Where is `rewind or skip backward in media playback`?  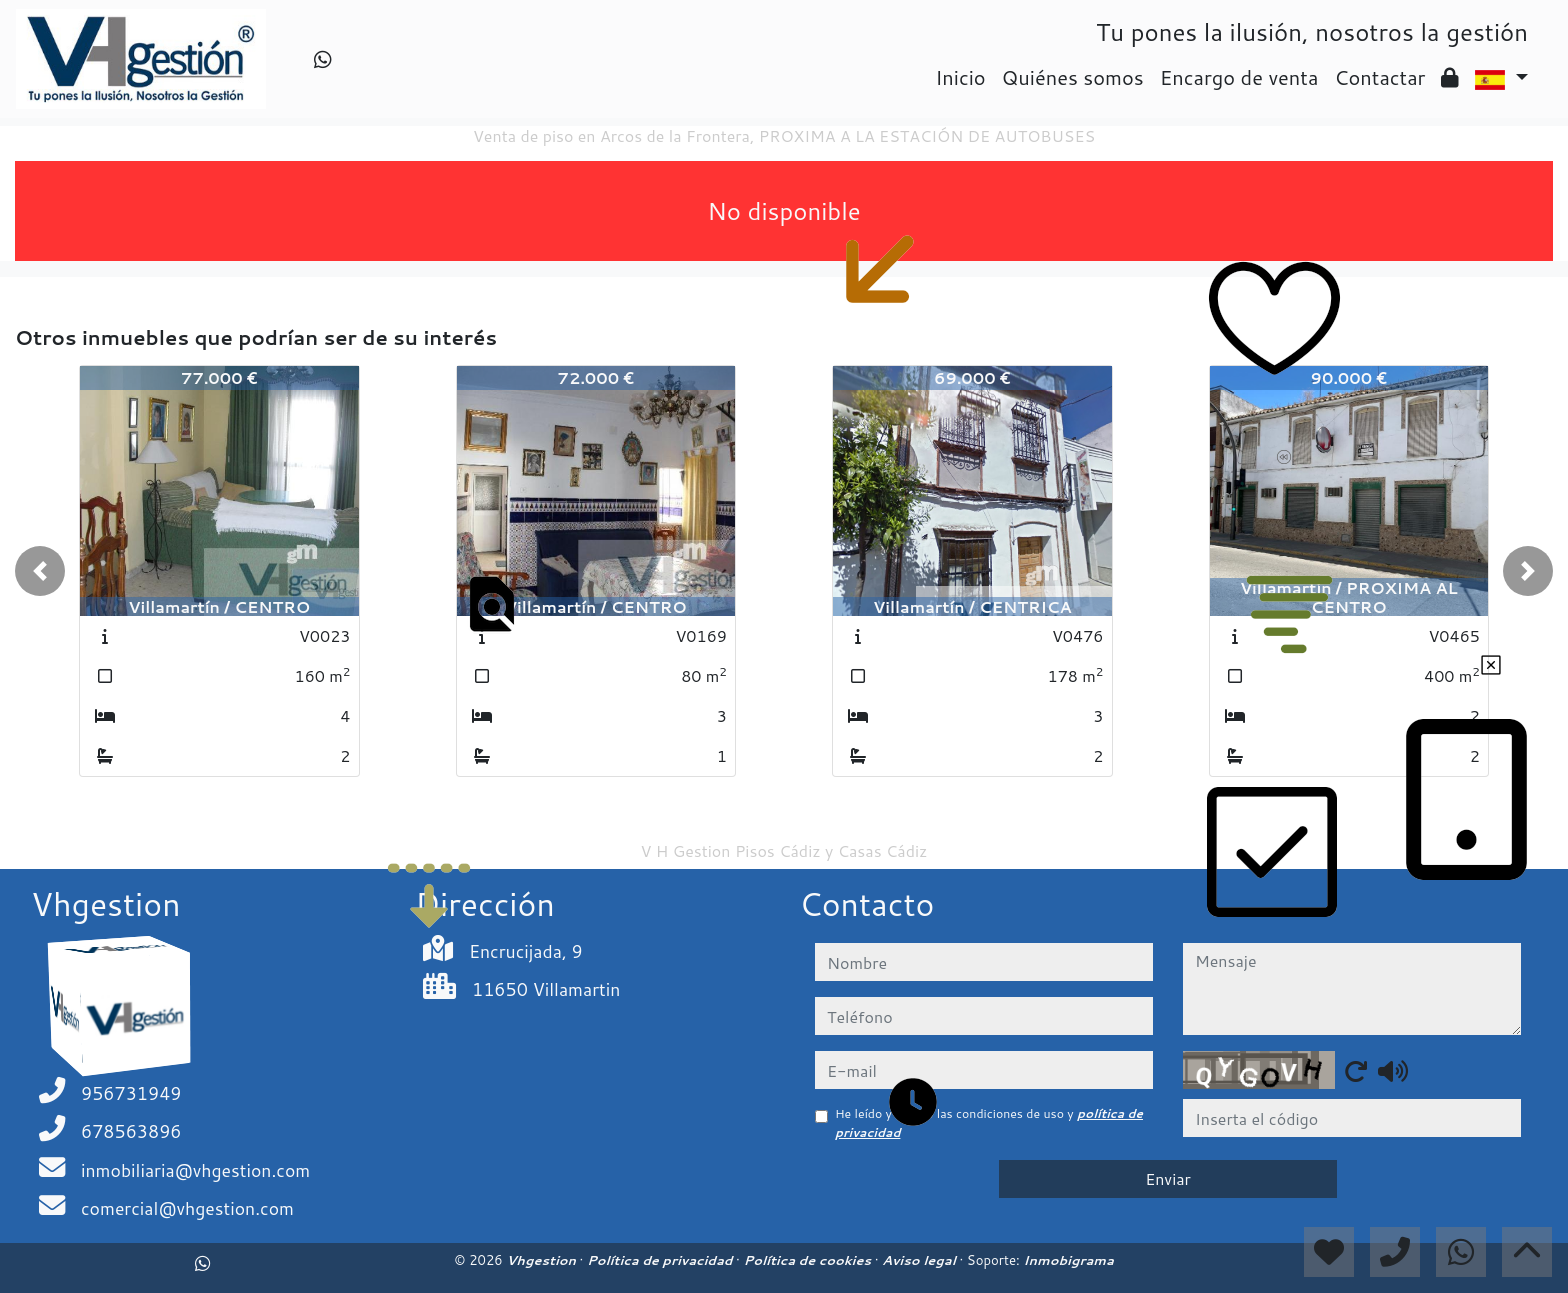 rewind or skip backward in media playback is located at coordinates (1284, 457).